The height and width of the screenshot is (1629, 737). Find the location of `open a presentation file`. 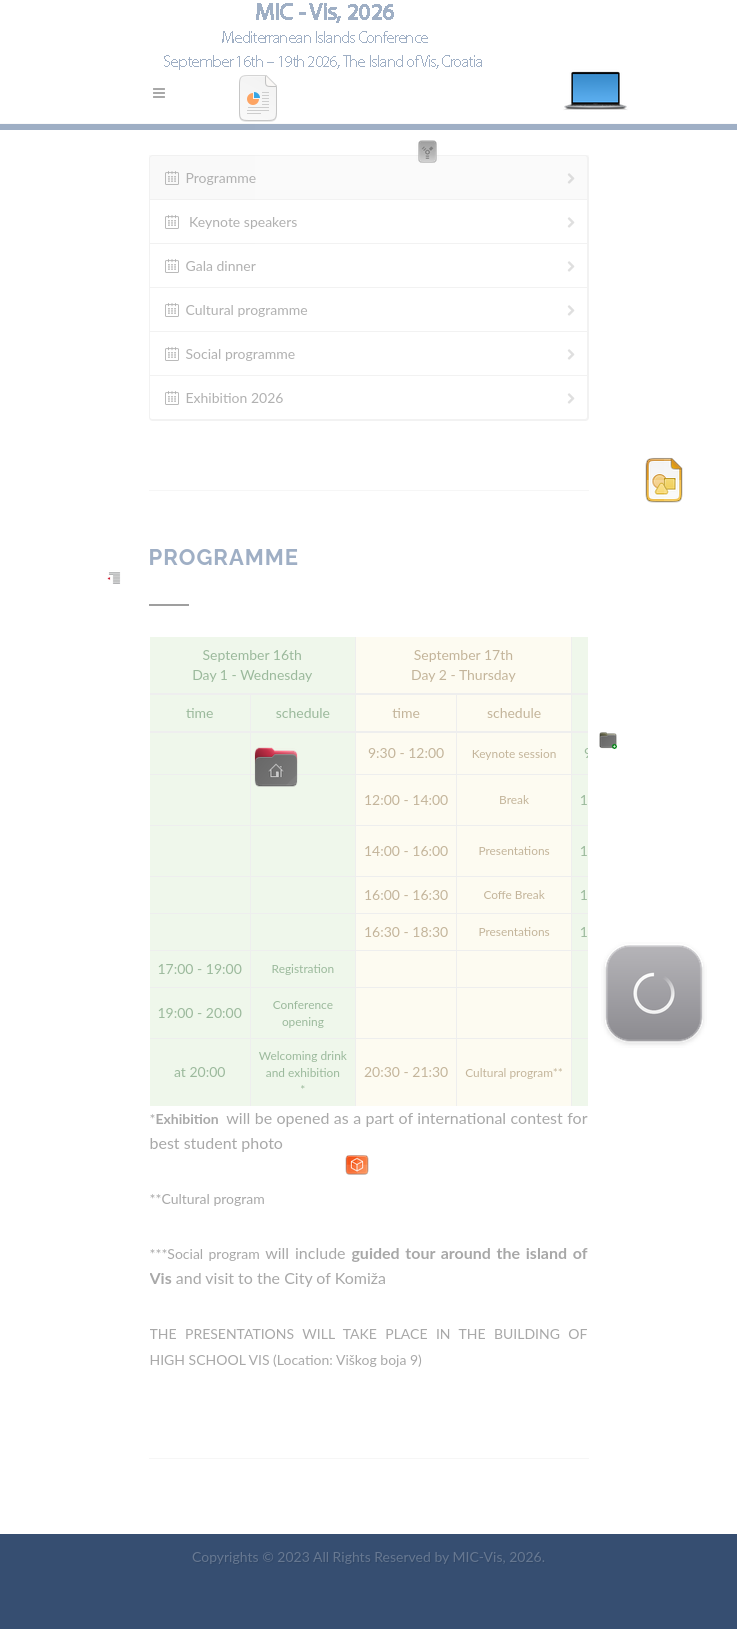

open a presentation file is located at coordinates (258, 98).